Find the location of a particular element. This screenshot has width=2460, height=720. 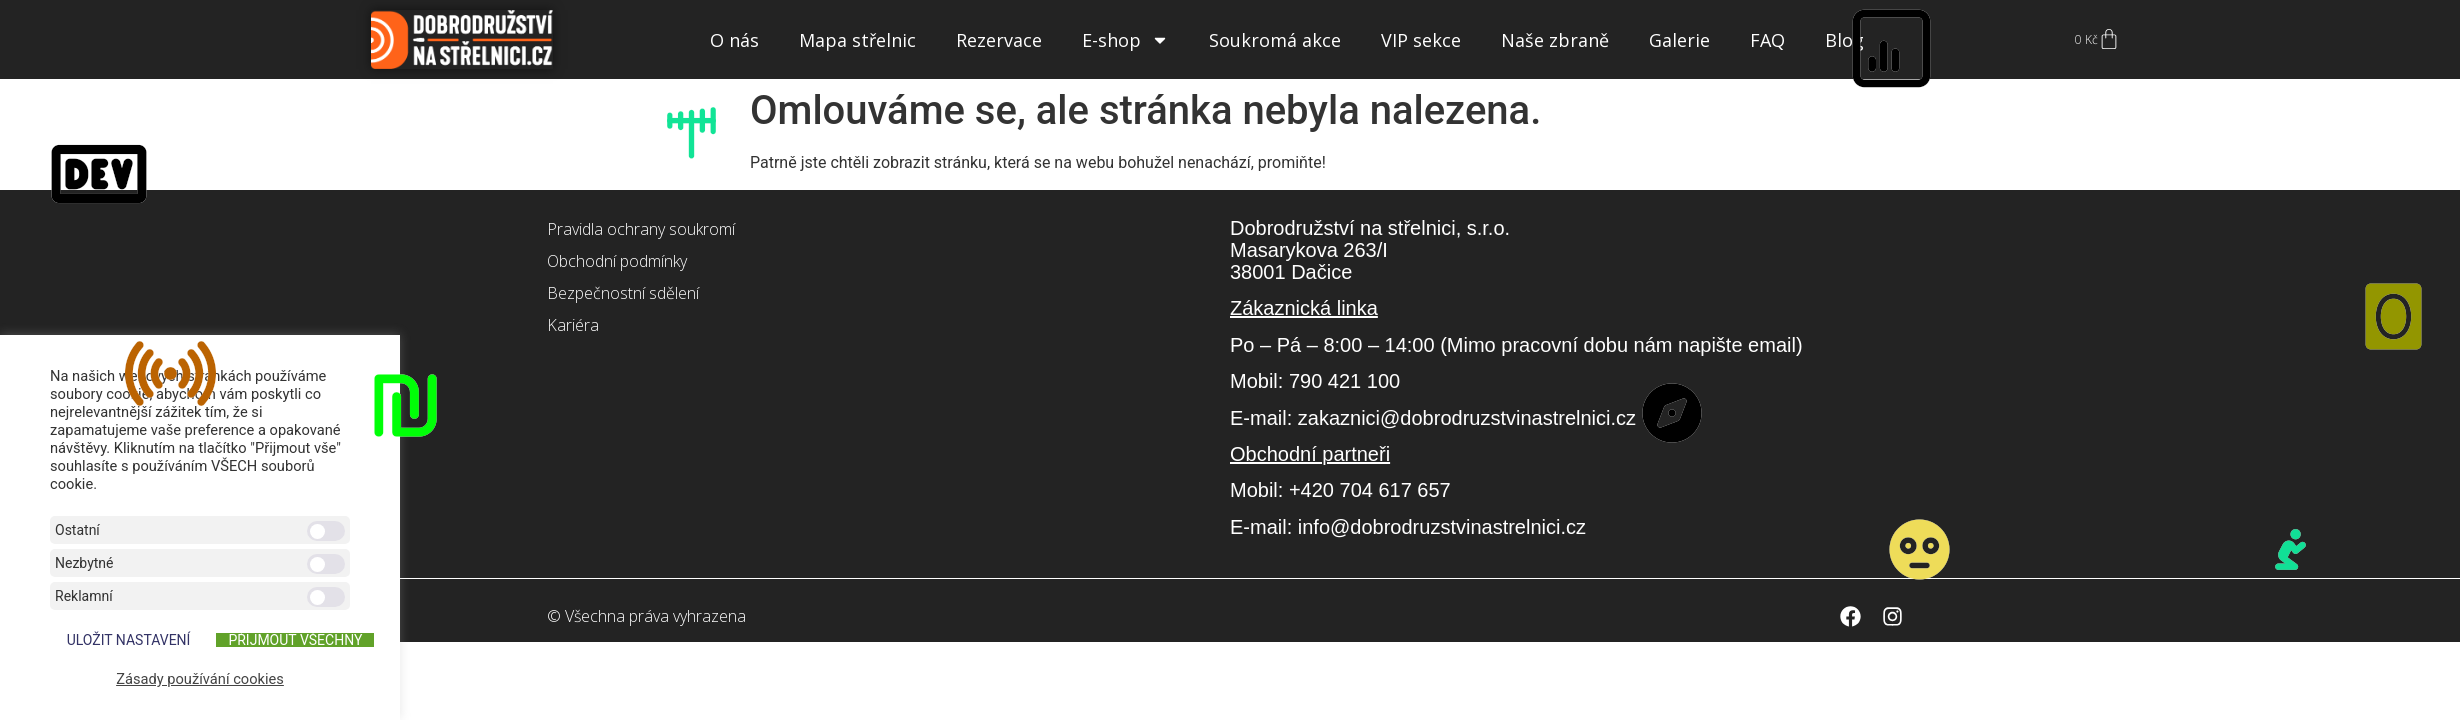

access prayer or meditation features is located at coordinates (2290, 549).